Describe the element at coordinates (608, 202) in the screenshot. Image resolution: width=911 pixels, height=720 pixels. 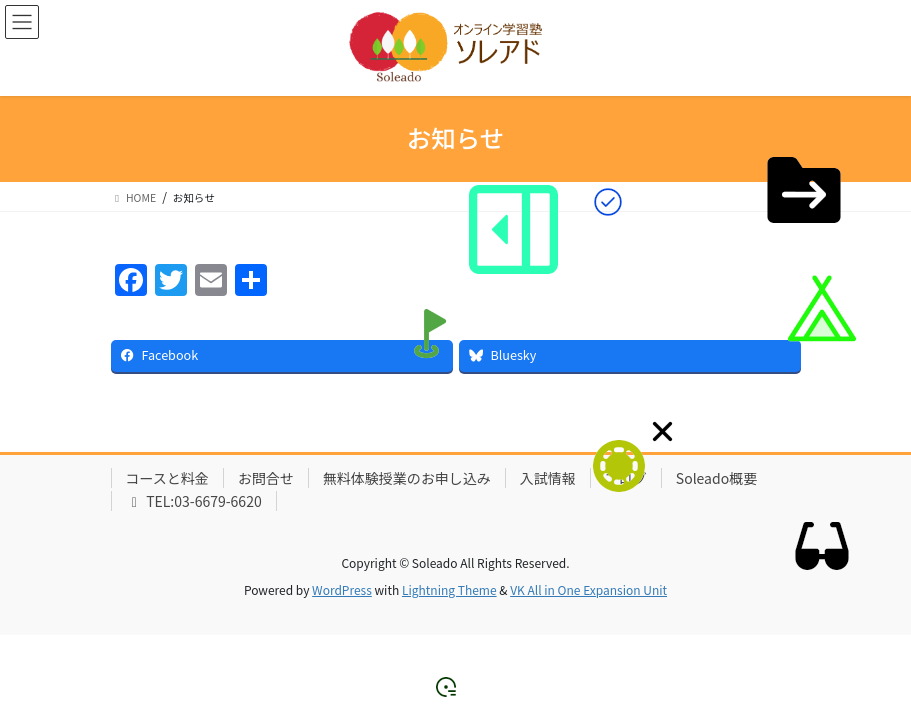
I see `indicates a closed or resolved issue` at that location.